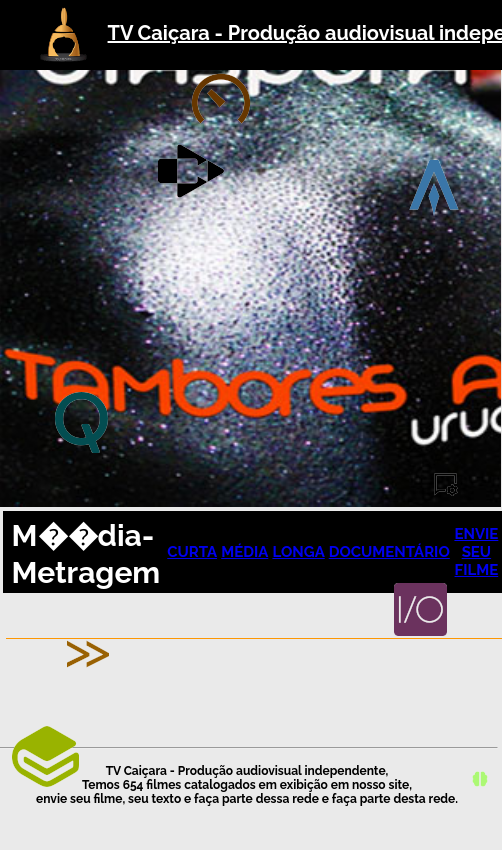 This screenshot has width=502, height=850. What do you see at coordinates (445, 483) in the screenshot?
I see `open chat settings` at bounding box center [445, 483].